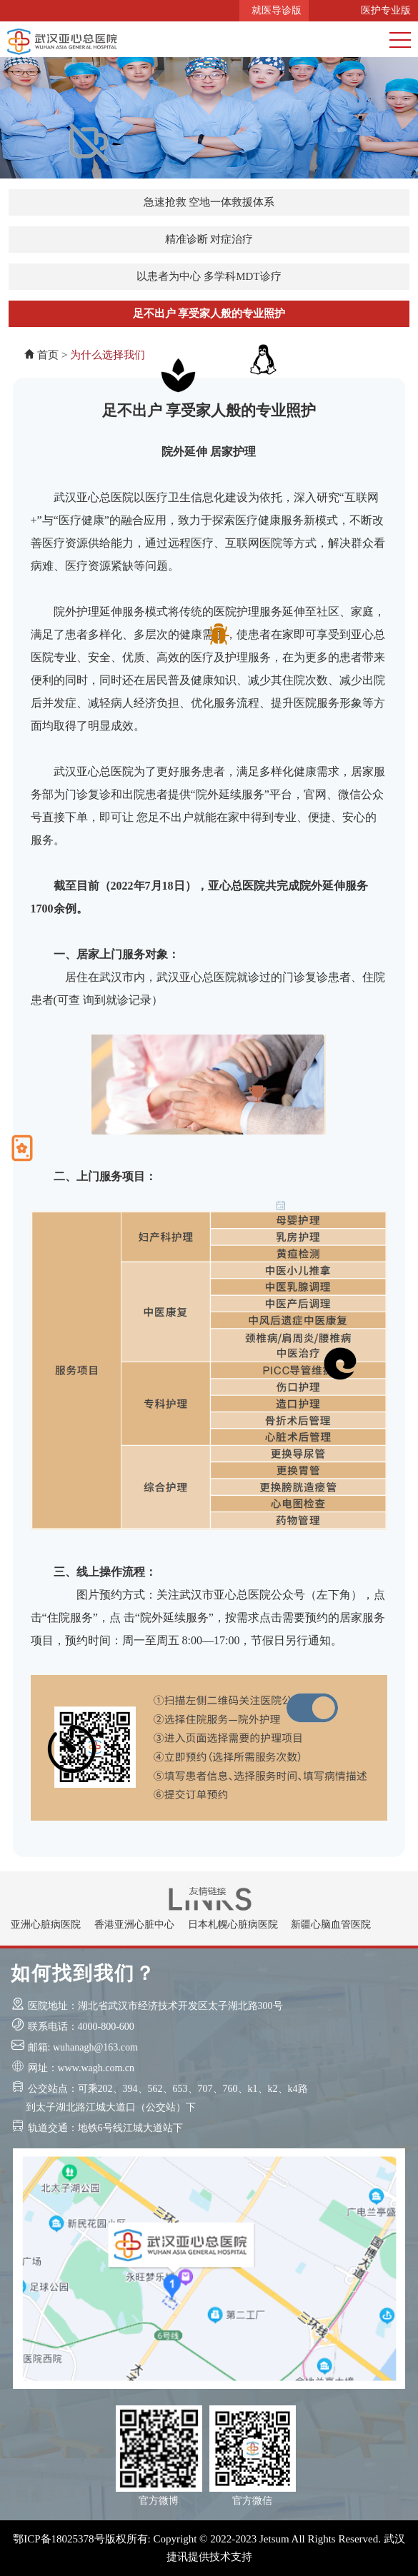 Image resolution: width=418 pixels, height=2576 pixels. I want to click on access spa or wellness features, so click(178, 375).